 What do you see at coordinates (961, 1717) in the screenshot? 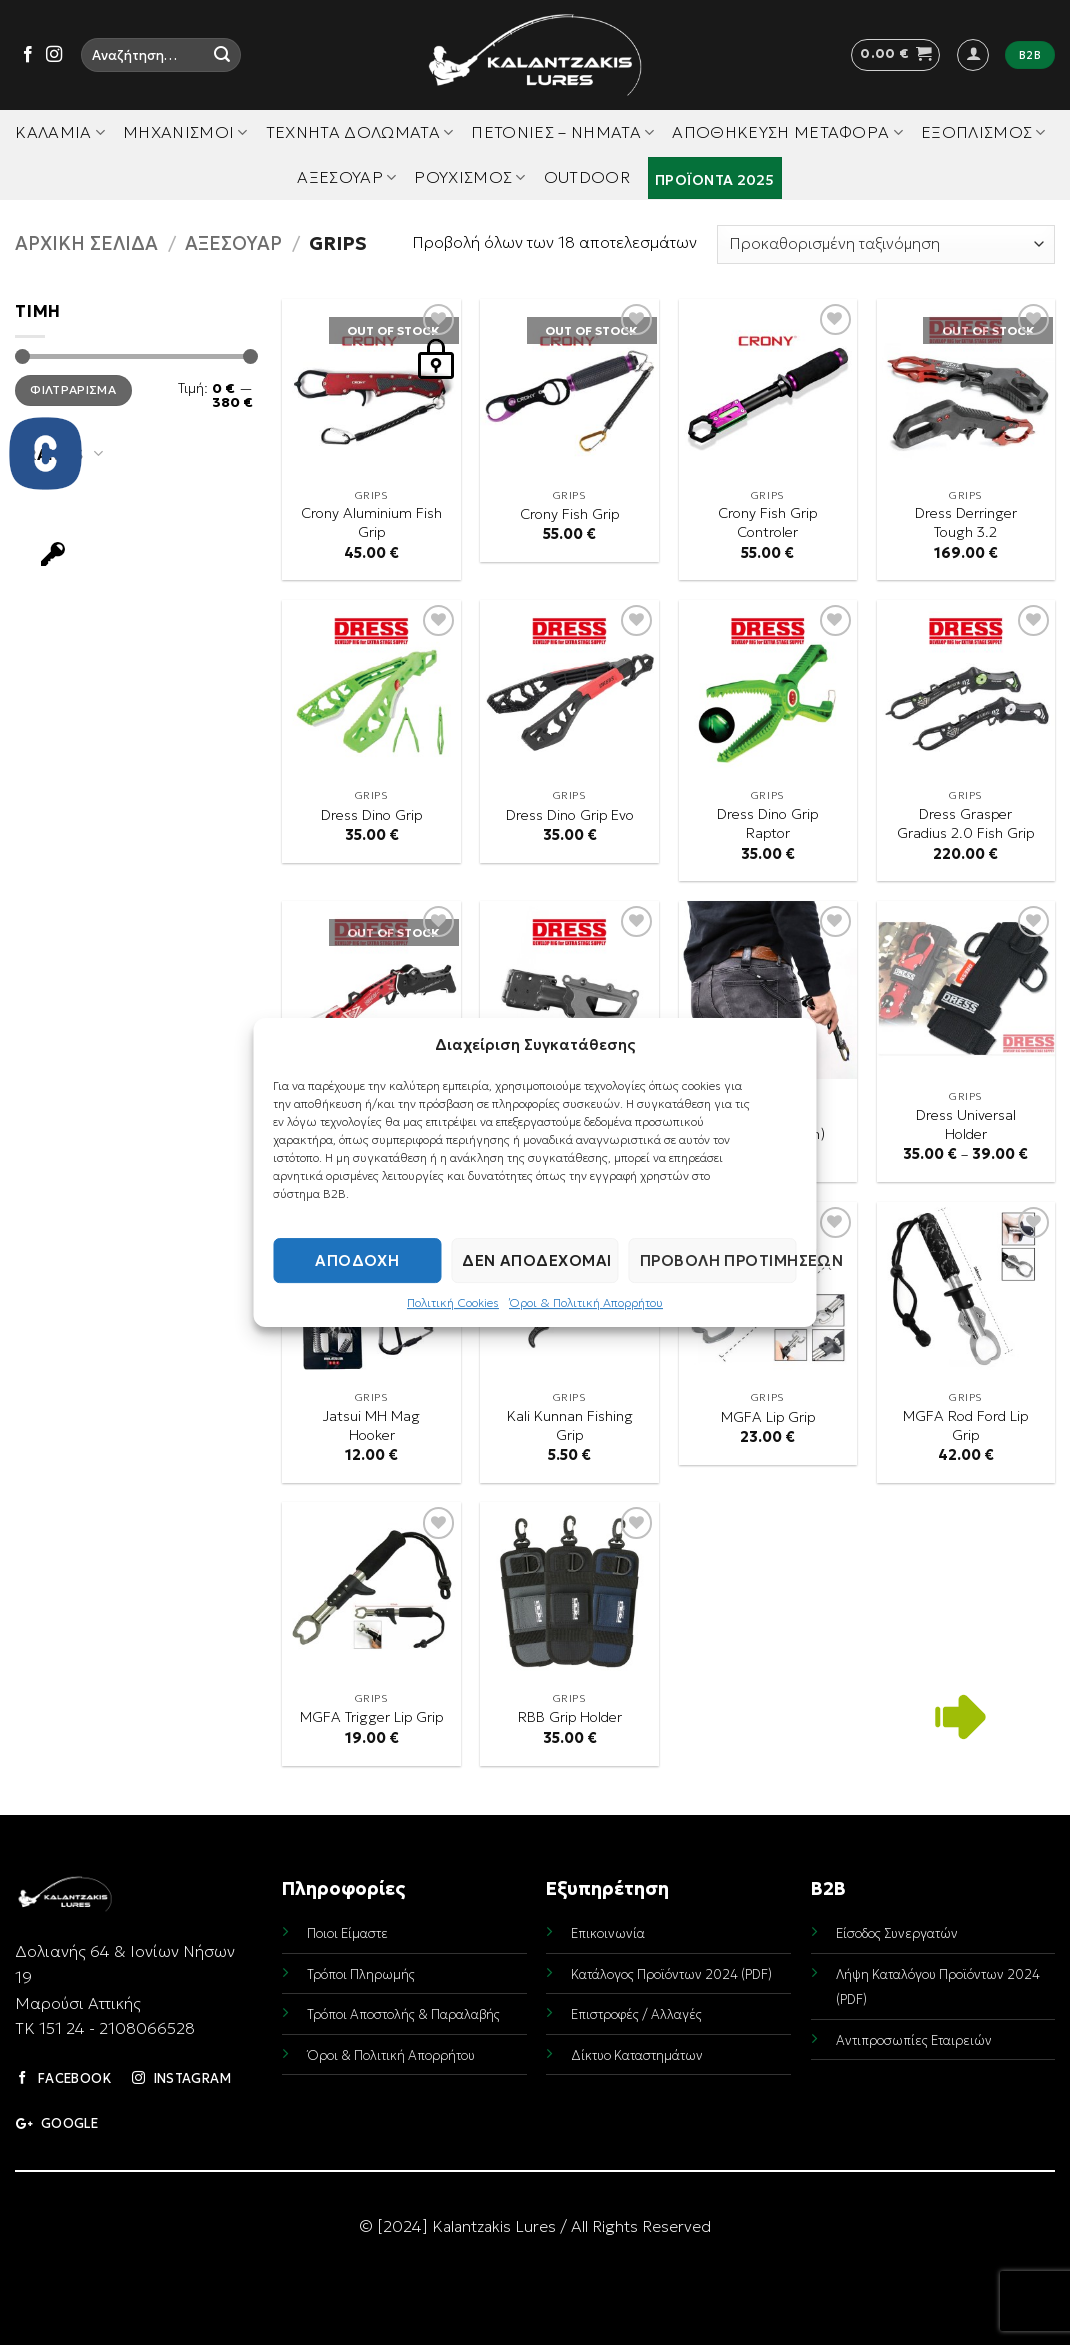
I see `skip to end or last item` at bounding box center [961, 1717].